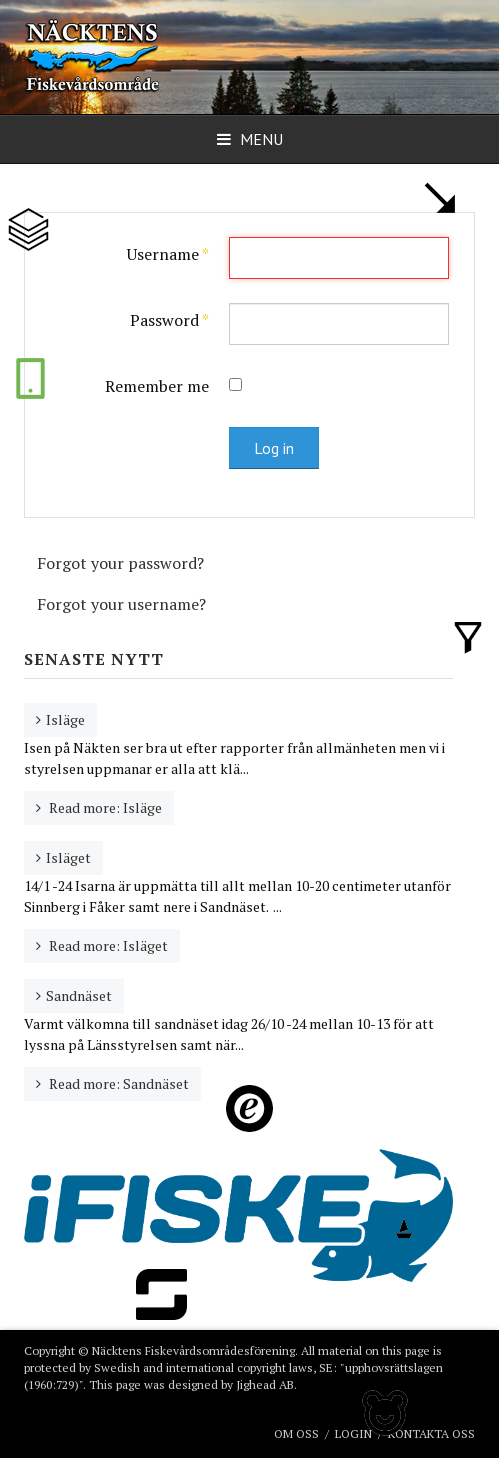 Image resolution: width=499 pixels, height=1458 pixels. What do you see at coordinates (468, 637) in the screenshot?
I see `filter or sort content` at bounding box center [468, 637].